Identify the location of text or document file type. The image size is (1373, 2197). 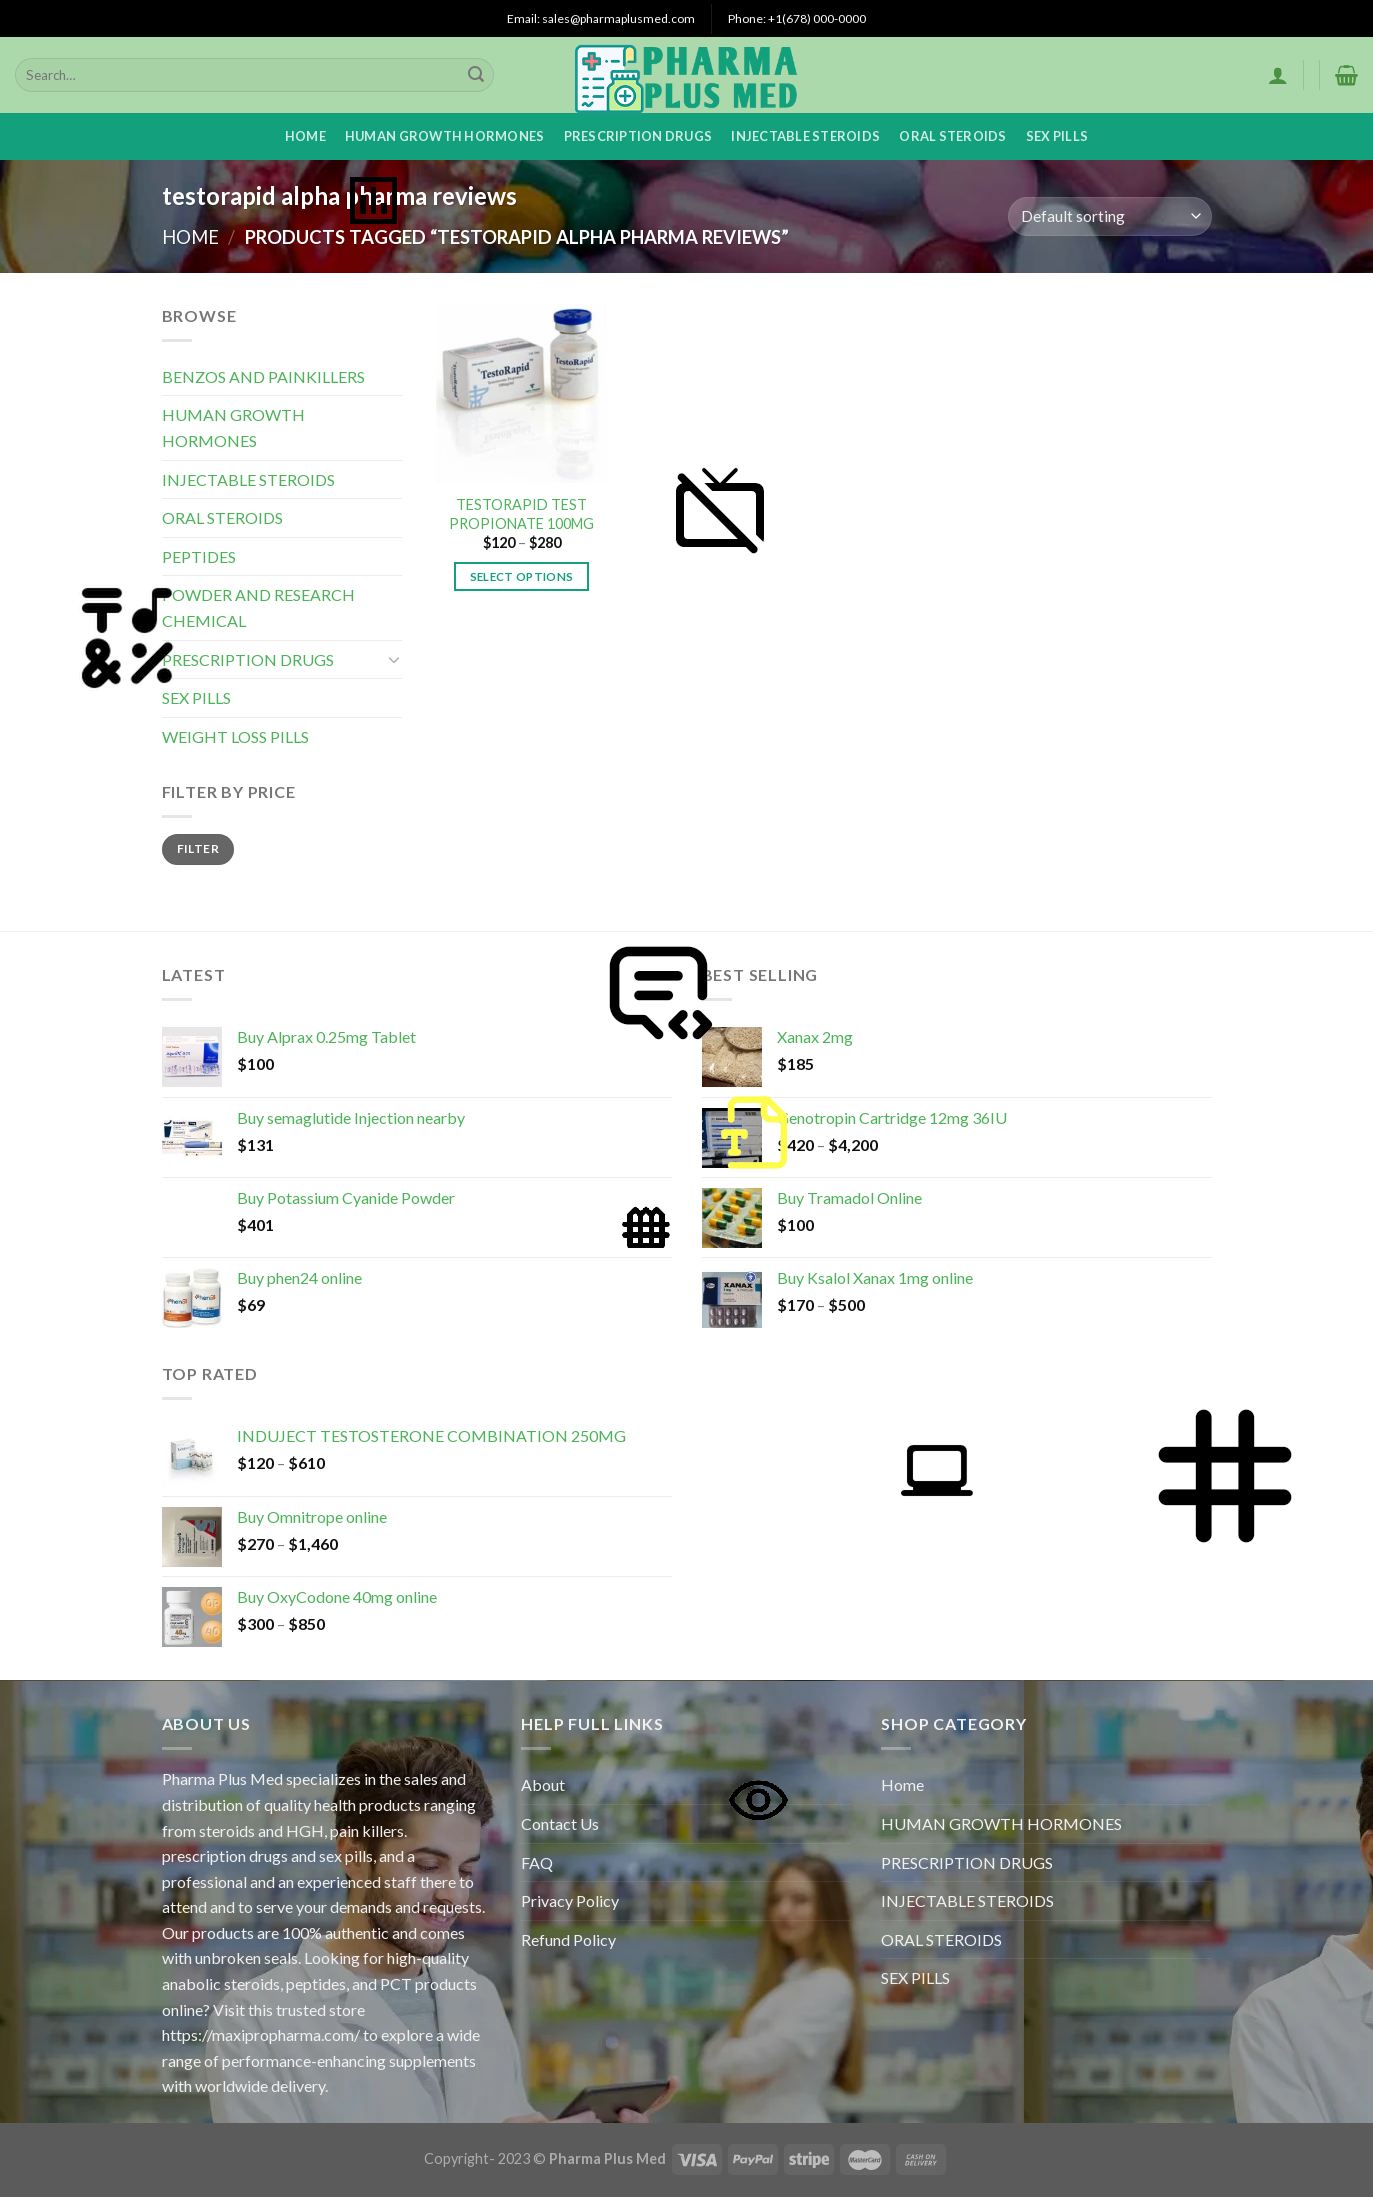
(757, 1132).